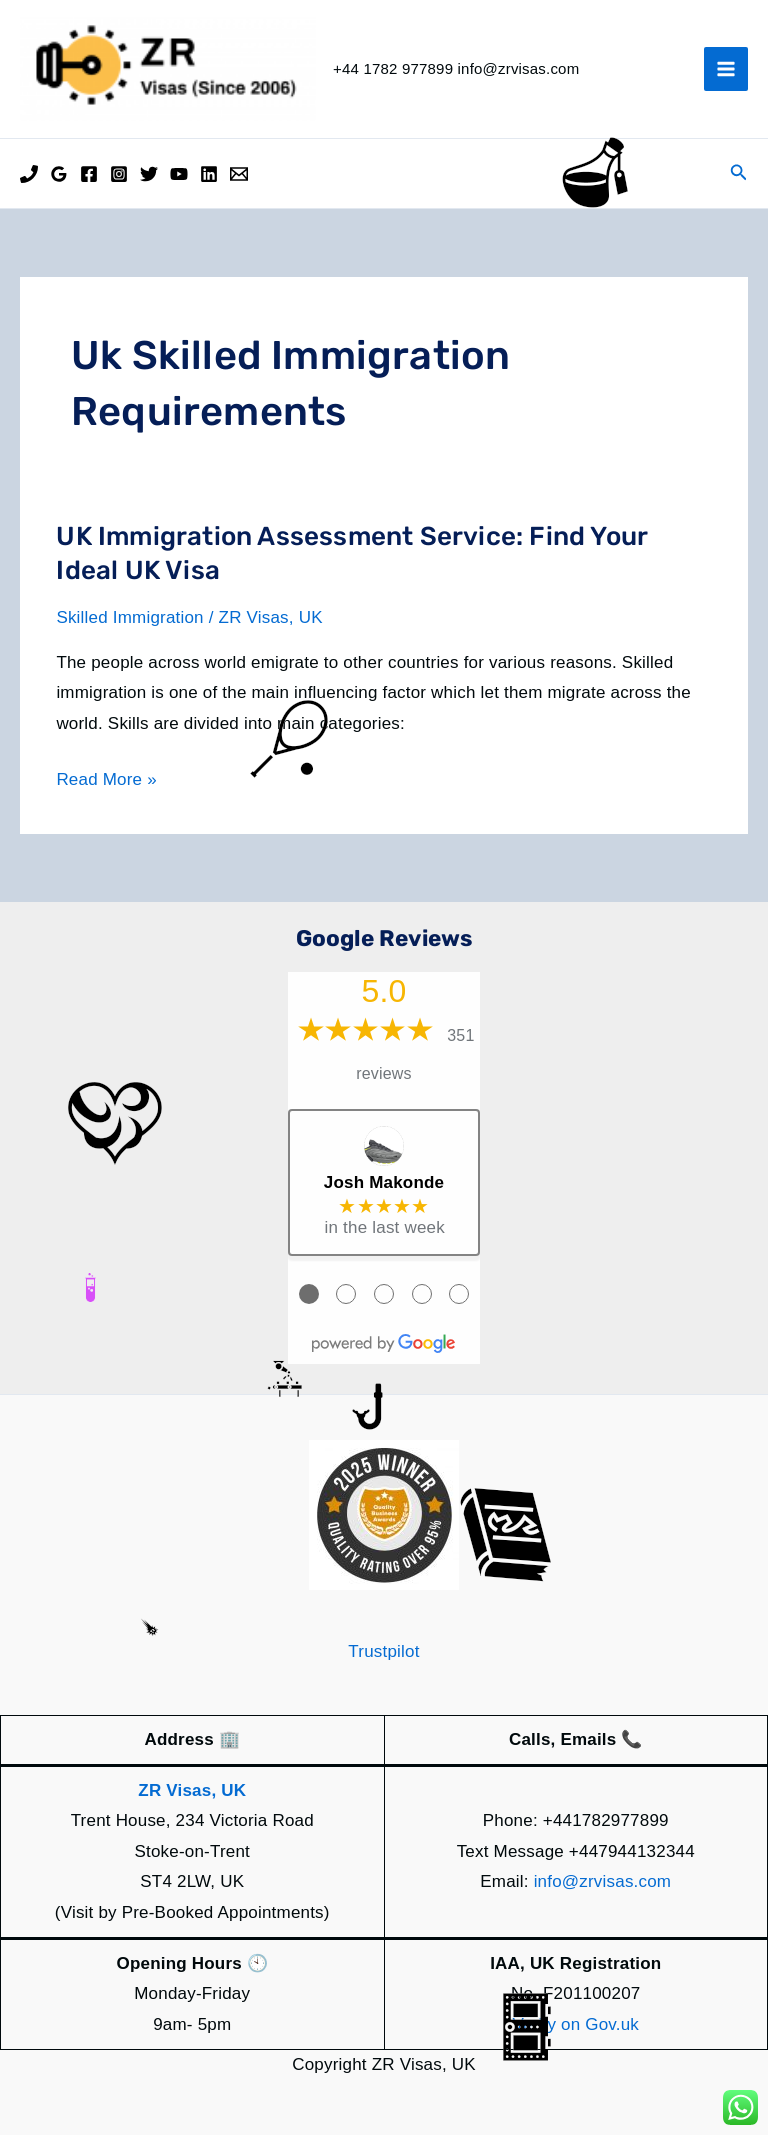 The image size is (768, 2135). I want to click on view your library or book collection, so click(505, 1534).